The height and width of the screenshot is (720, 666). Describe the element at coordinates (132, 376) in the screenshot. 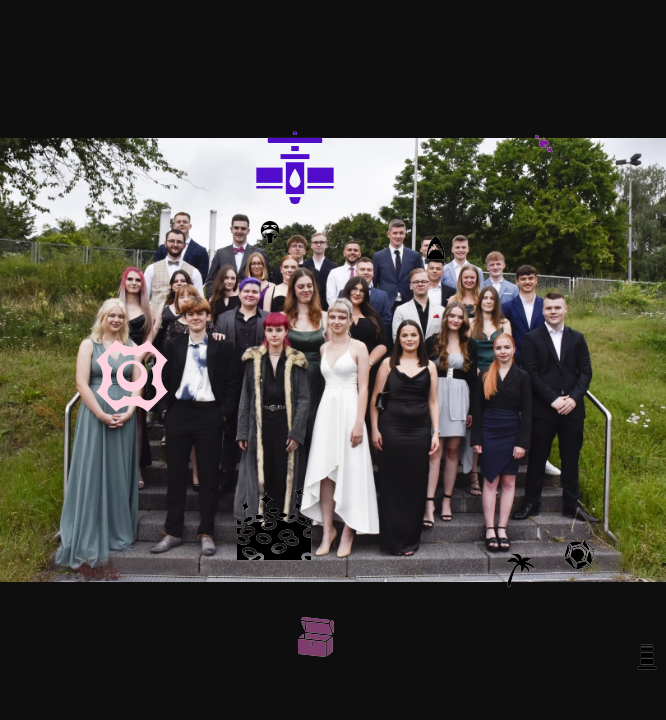

I see `open settings or configuration menu` at that location.